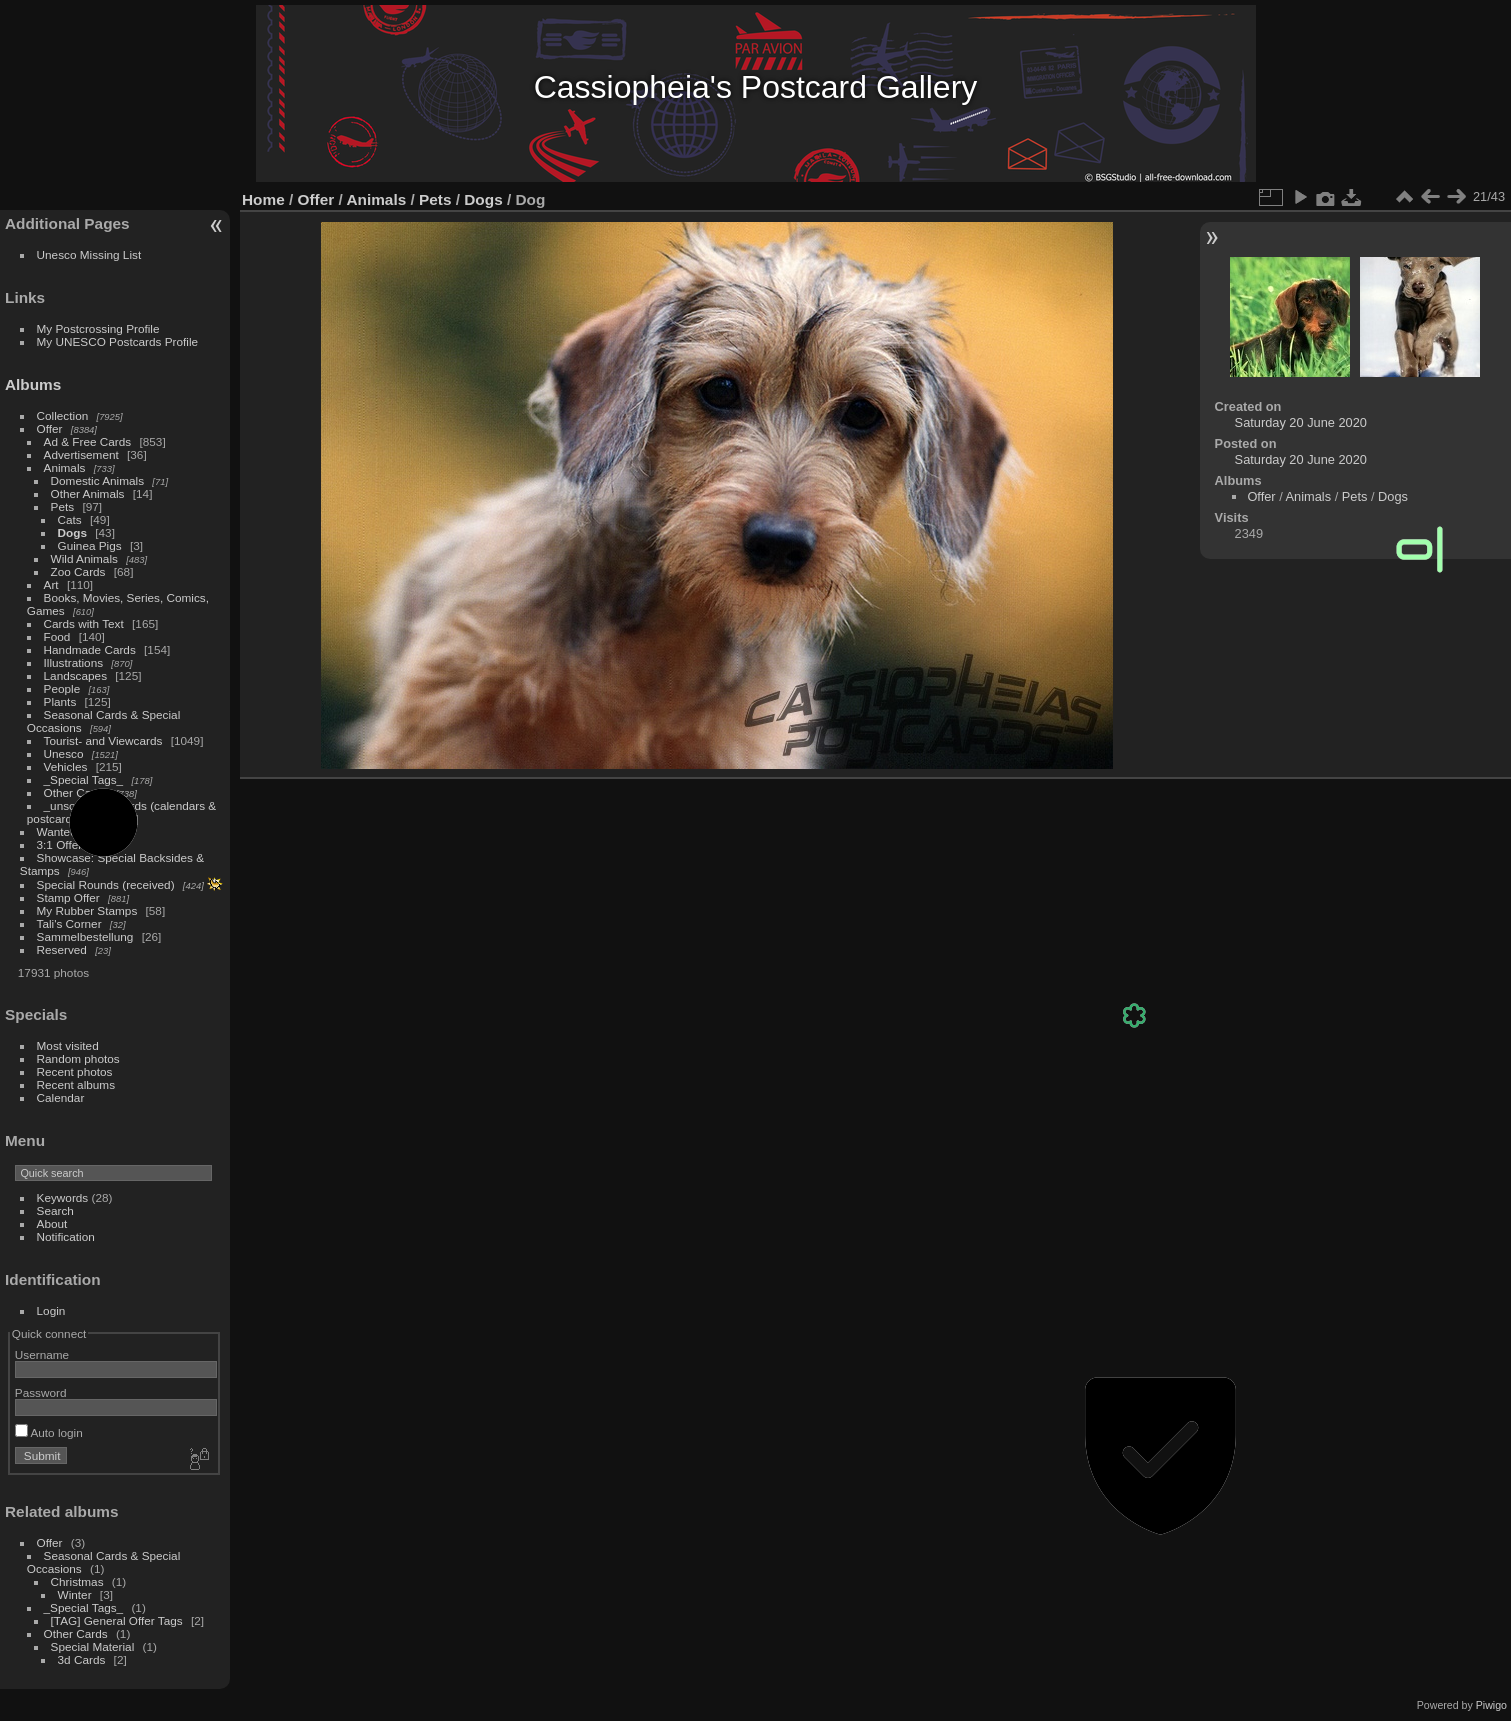 The image size is (1511, 1721). What do you see at coordinates (1134, 1015) in the screenshot?
I see `indicates a michelin star rating or award` at bounding box center [1134, 1015].